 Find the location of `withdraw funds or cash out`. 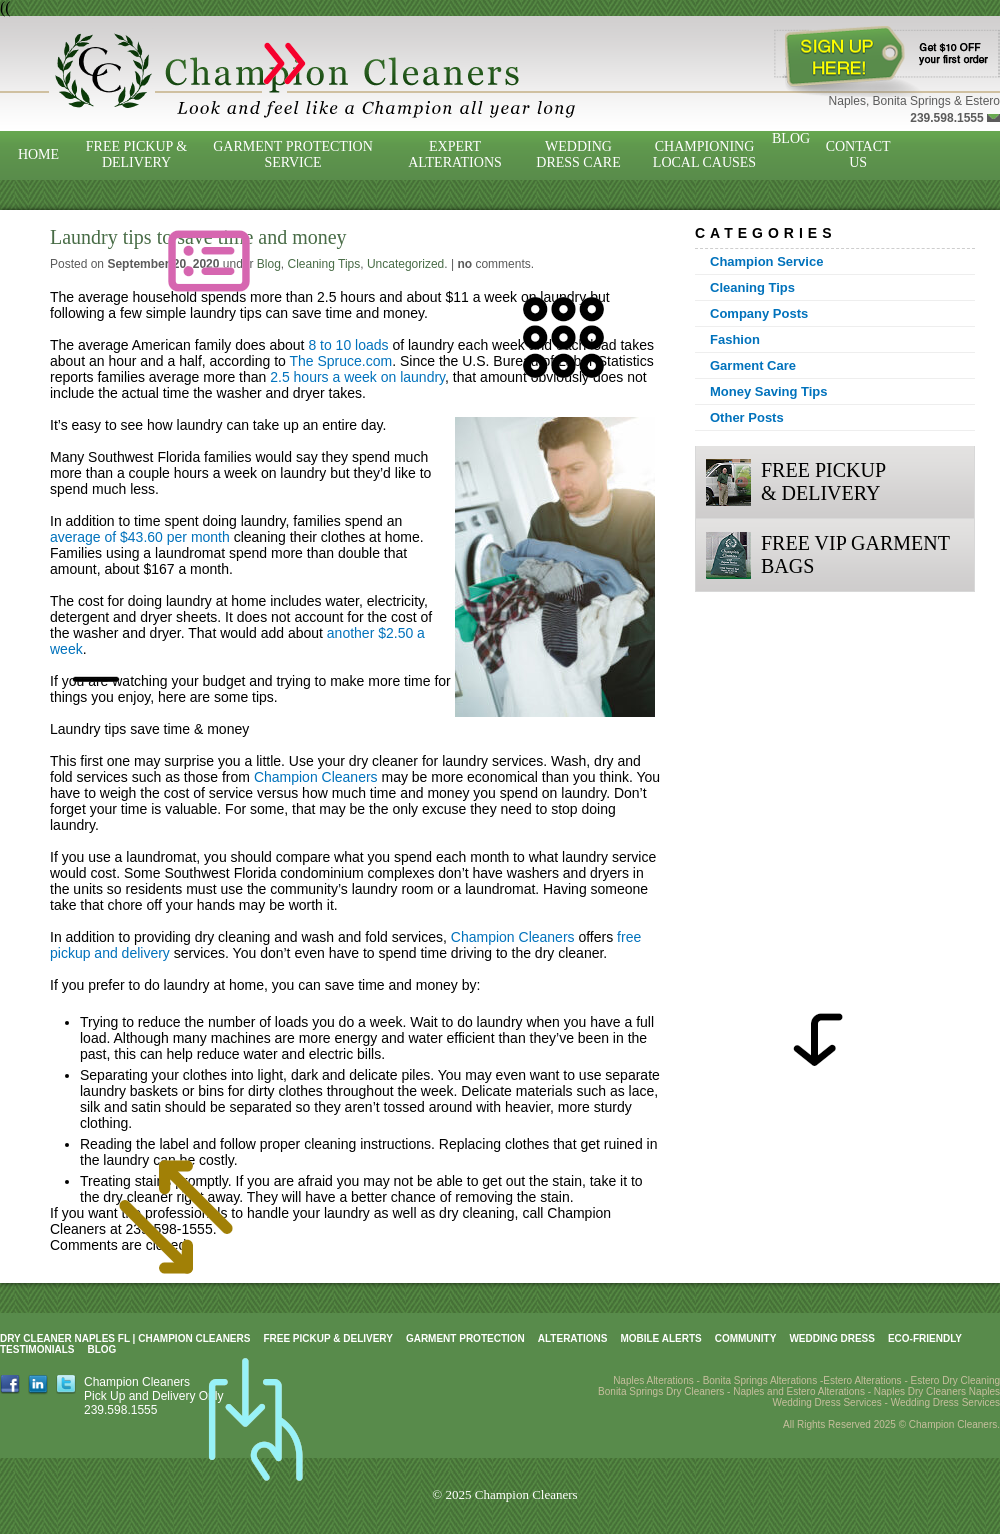

withdraw funds or cash out is located at coordinates (249, 1419).